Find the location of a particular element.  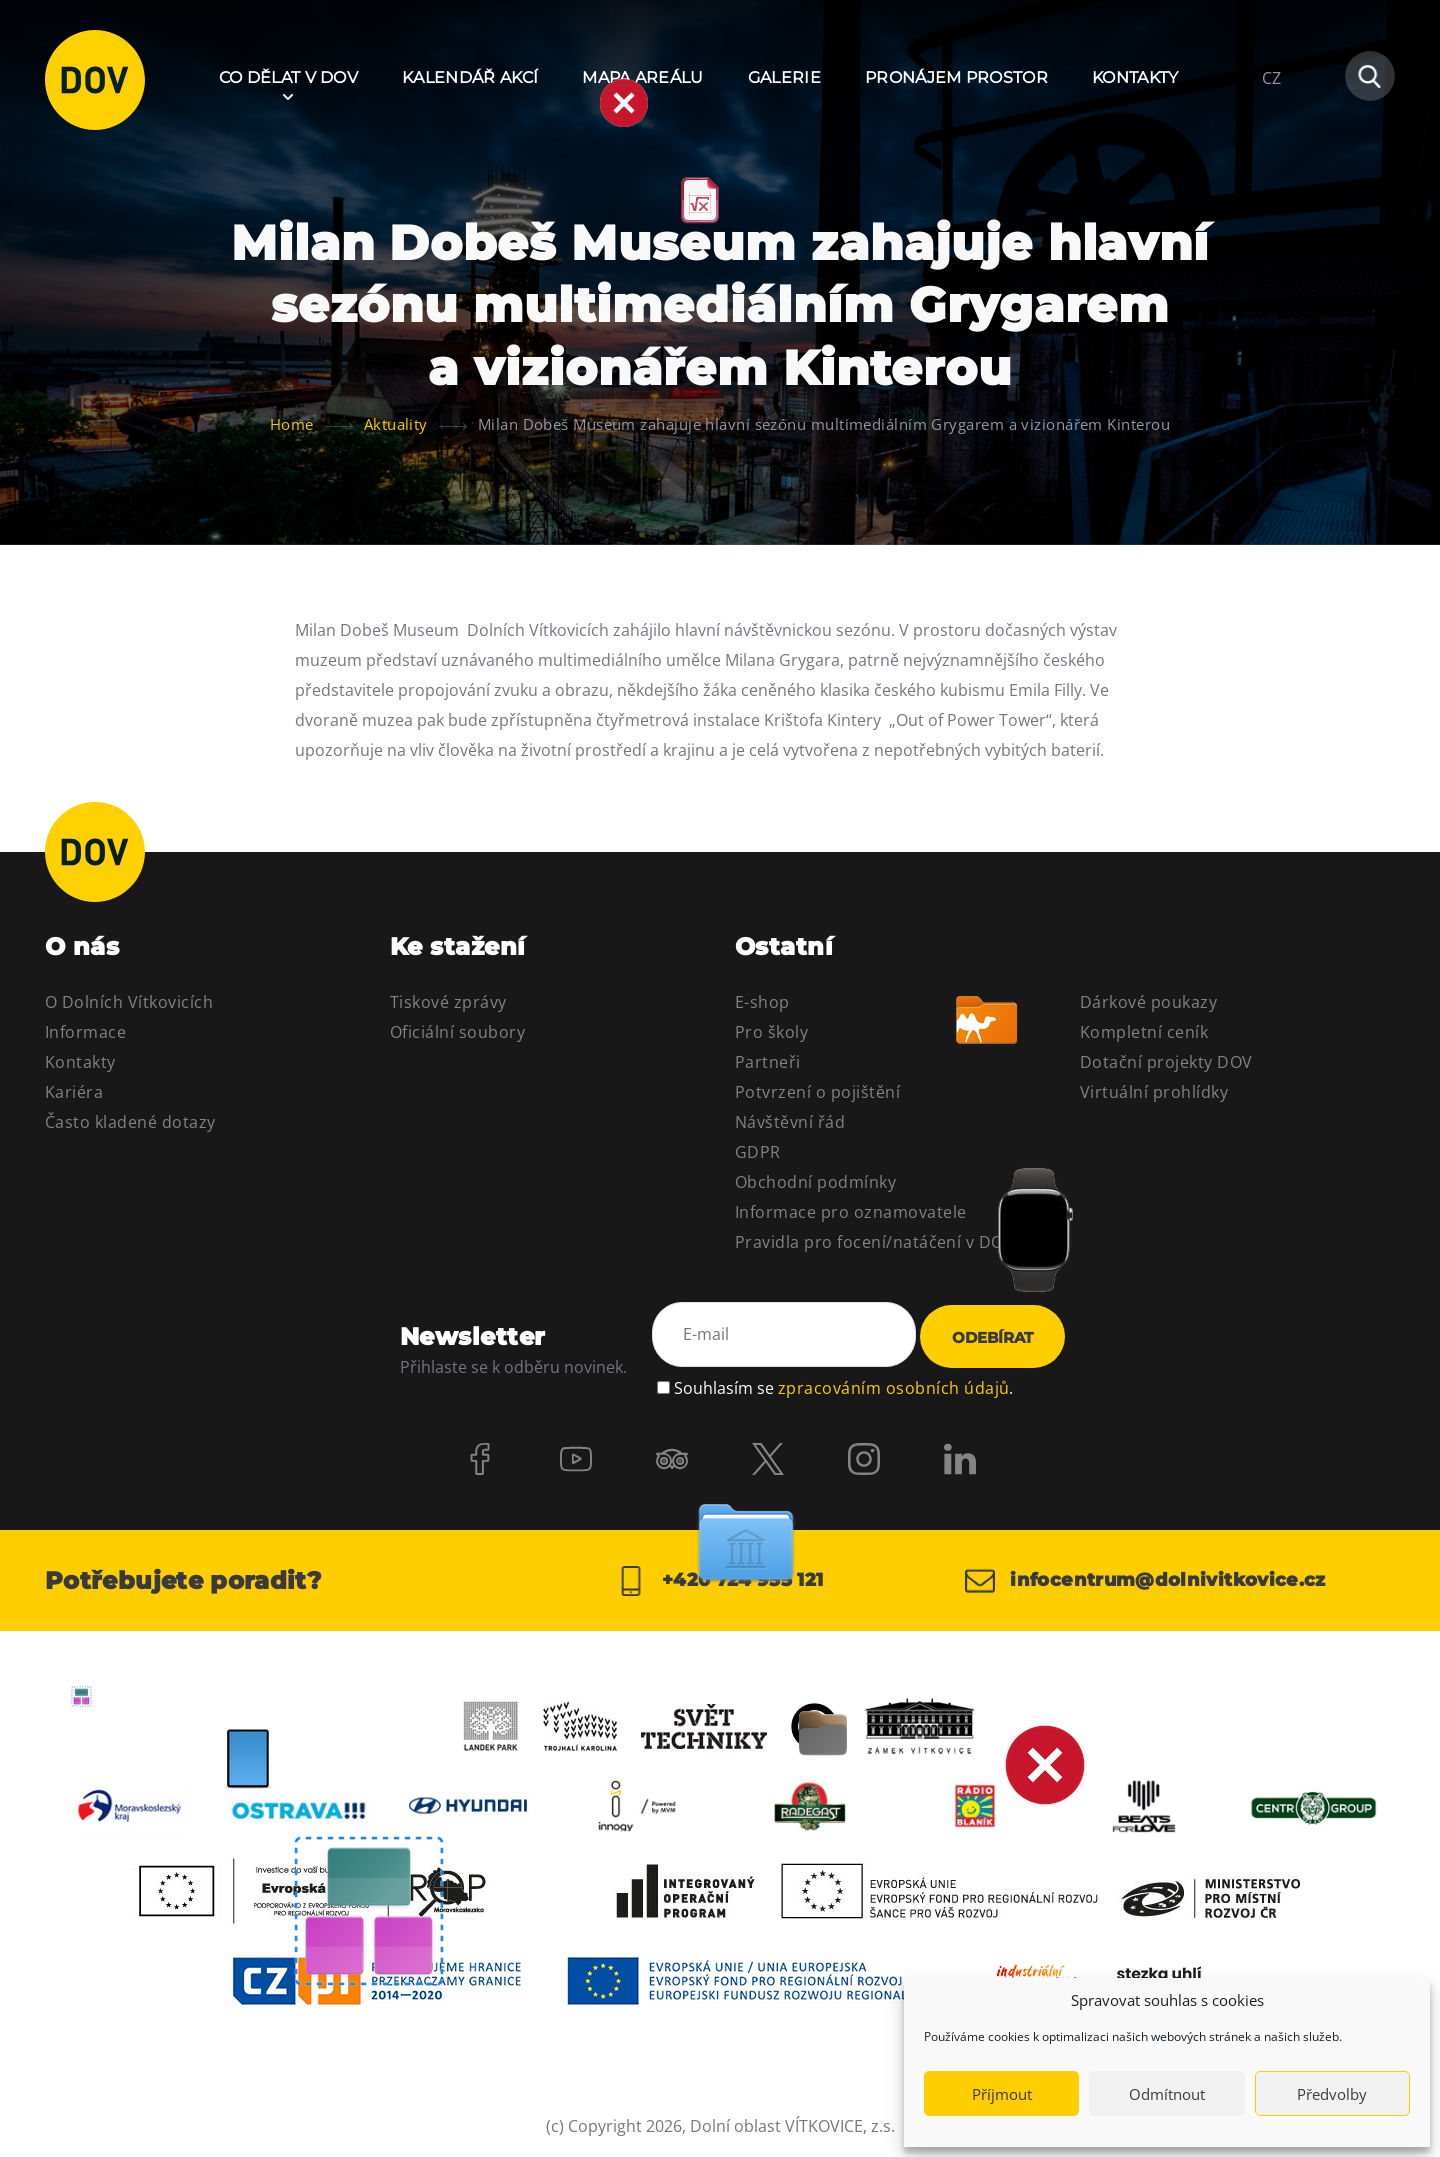

stop or cancel a running process is located at coordinates (624, 103).